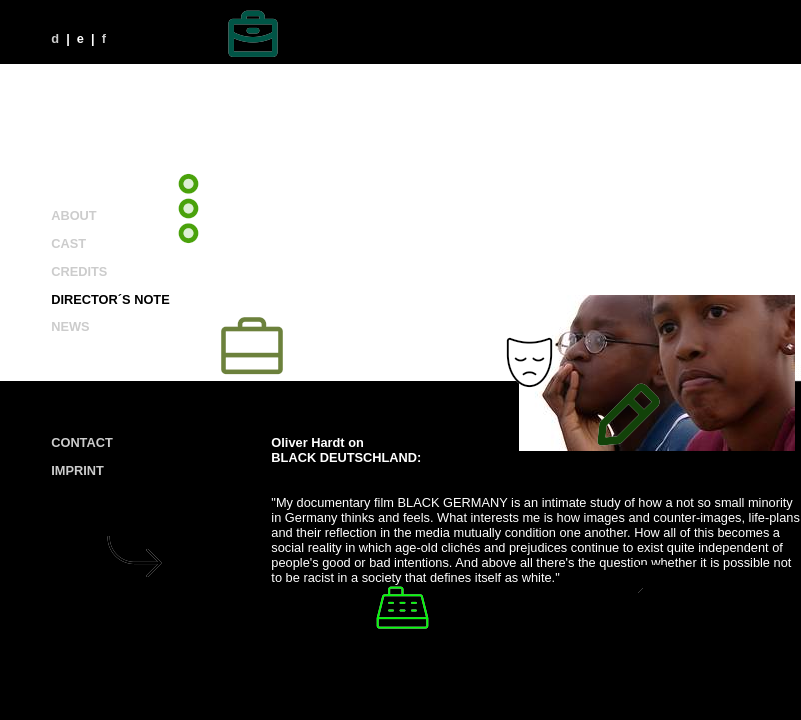 The image size is (801, 720). Describe the element at coordinates (188, 208) in the screenshot. I see `open more options menu` at that location.